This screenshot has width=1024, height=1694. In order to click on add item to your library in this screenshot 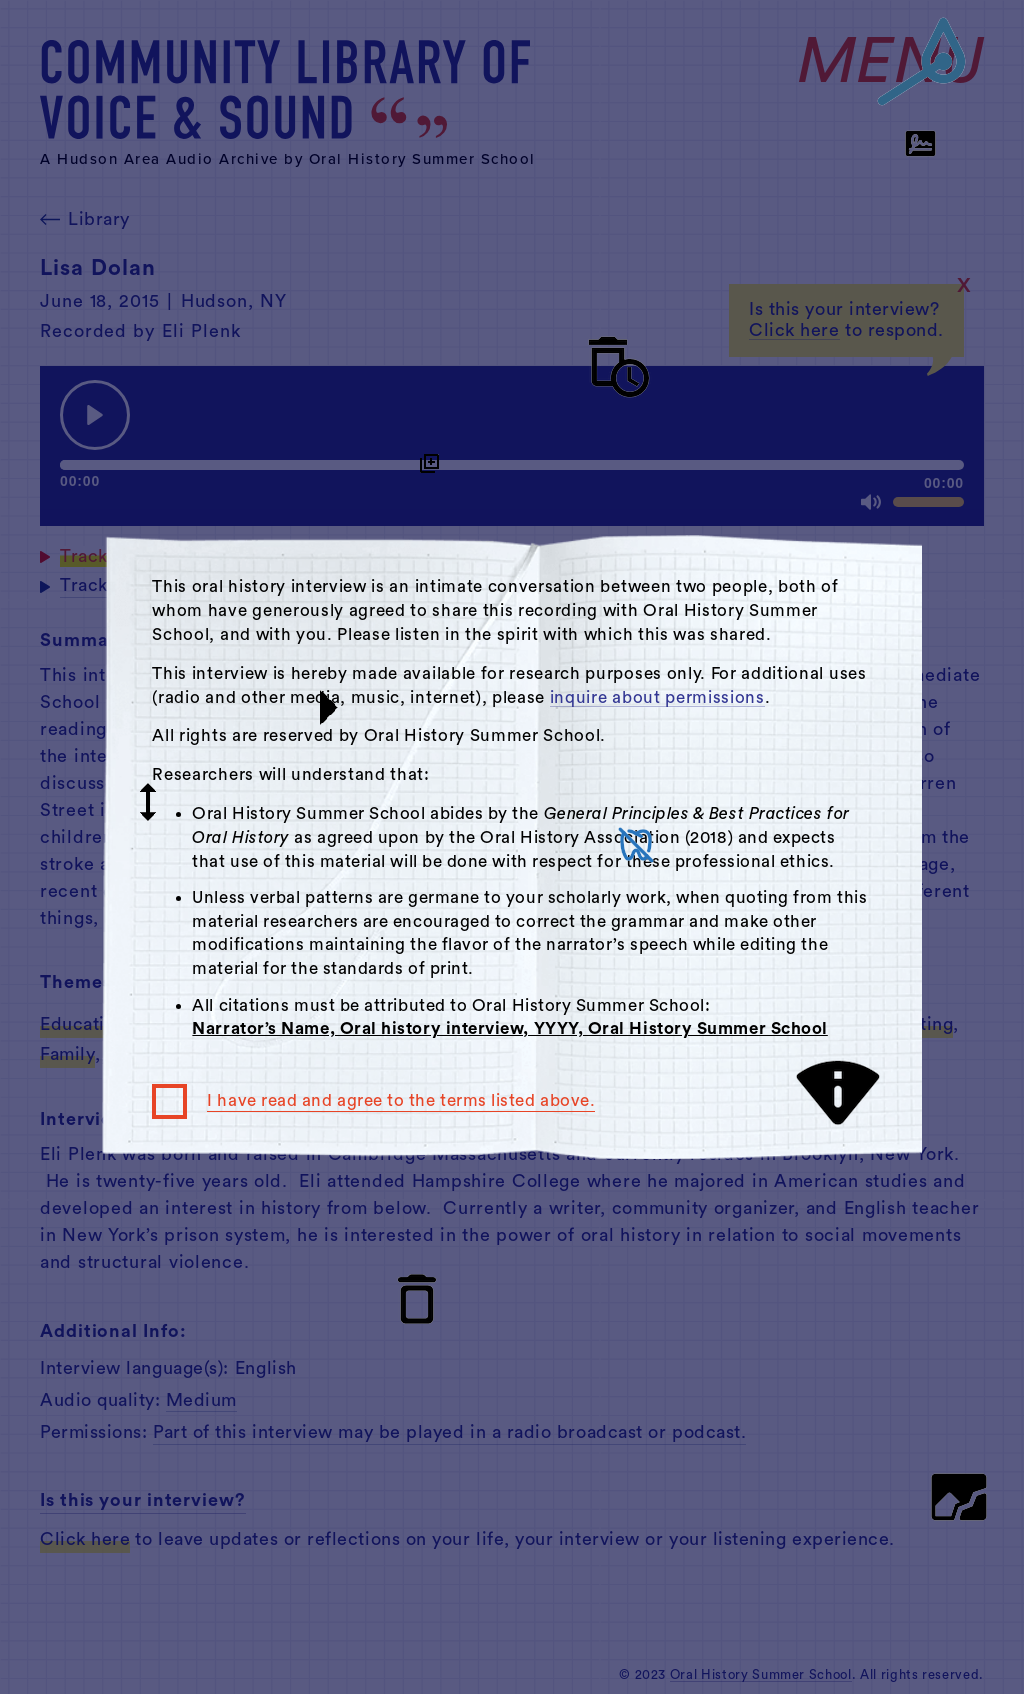, I will do `click(429, 463)`.